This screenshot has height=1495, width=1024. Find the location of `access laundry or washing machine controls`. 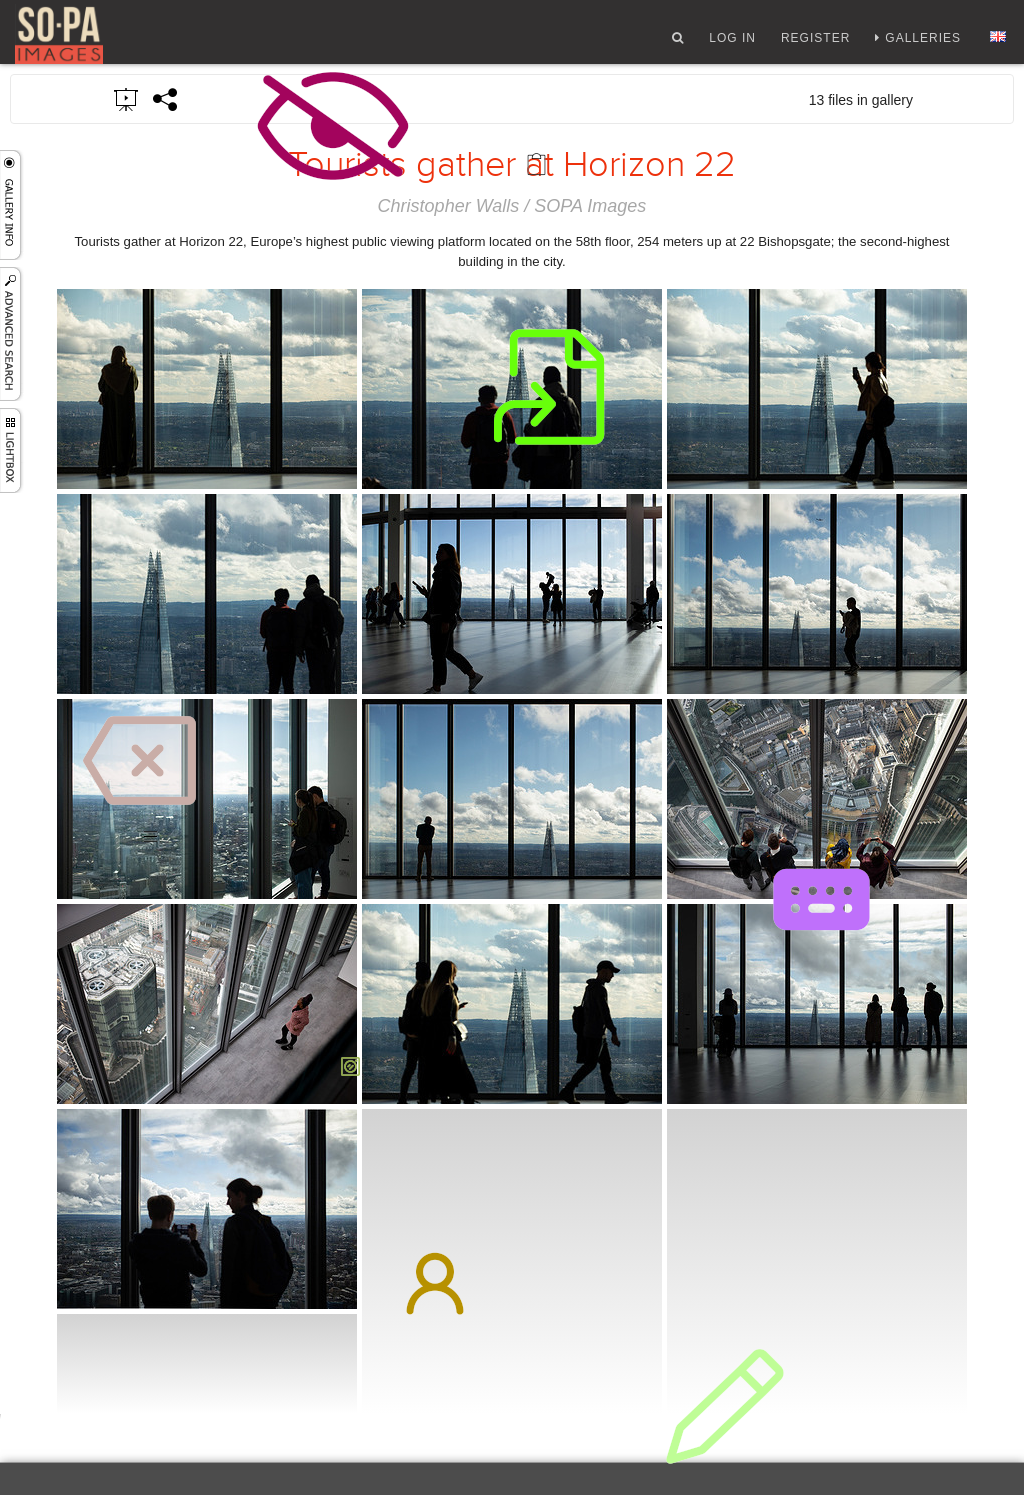

access laundry or washing machine controls is located at coordinates (350, 1066).